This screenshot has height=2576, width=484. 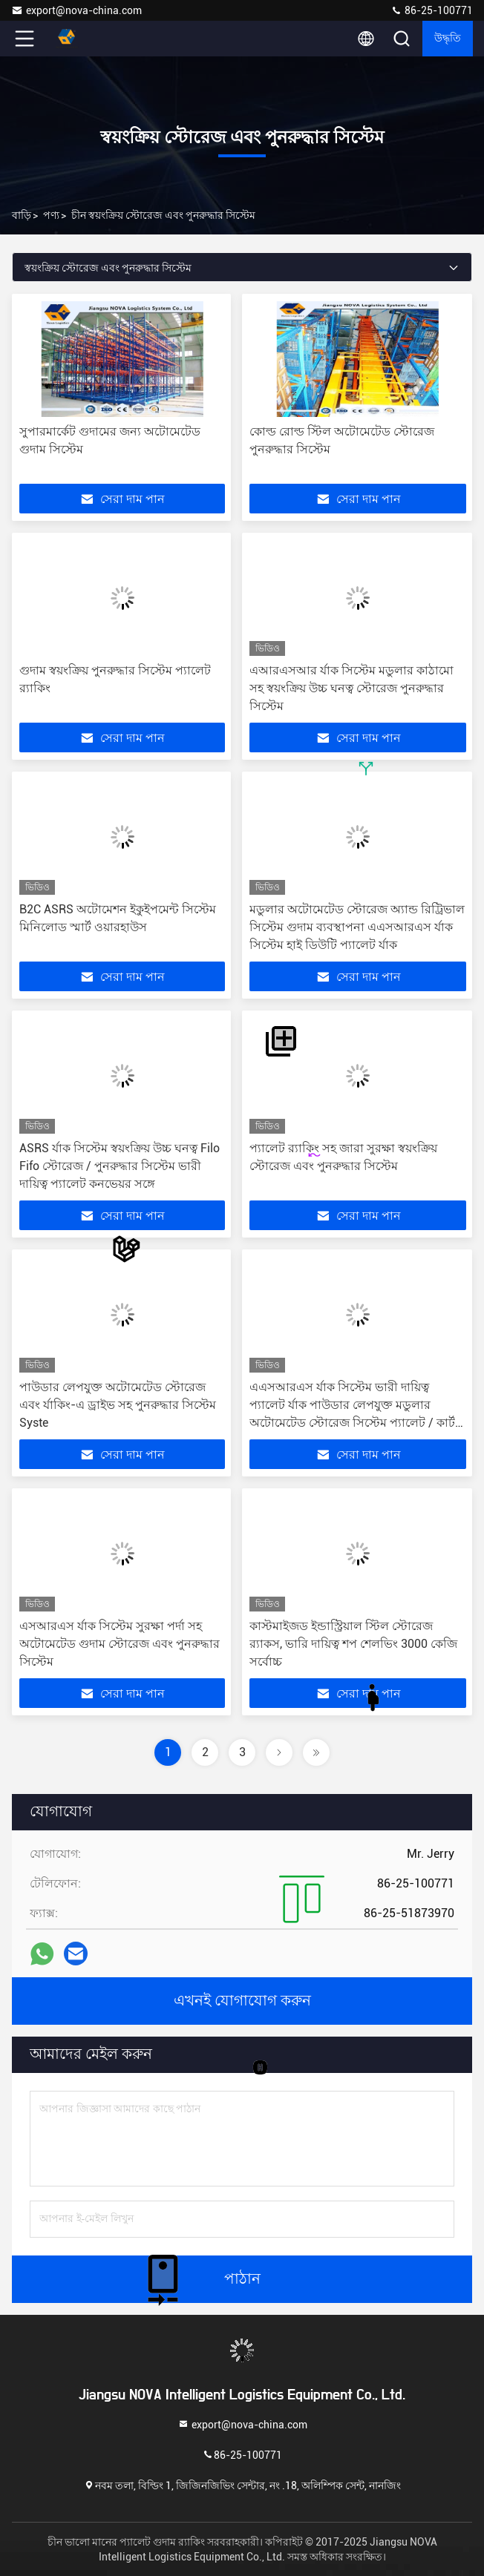 I want to click on switch to rear camera, so click(x=163, y=2280).